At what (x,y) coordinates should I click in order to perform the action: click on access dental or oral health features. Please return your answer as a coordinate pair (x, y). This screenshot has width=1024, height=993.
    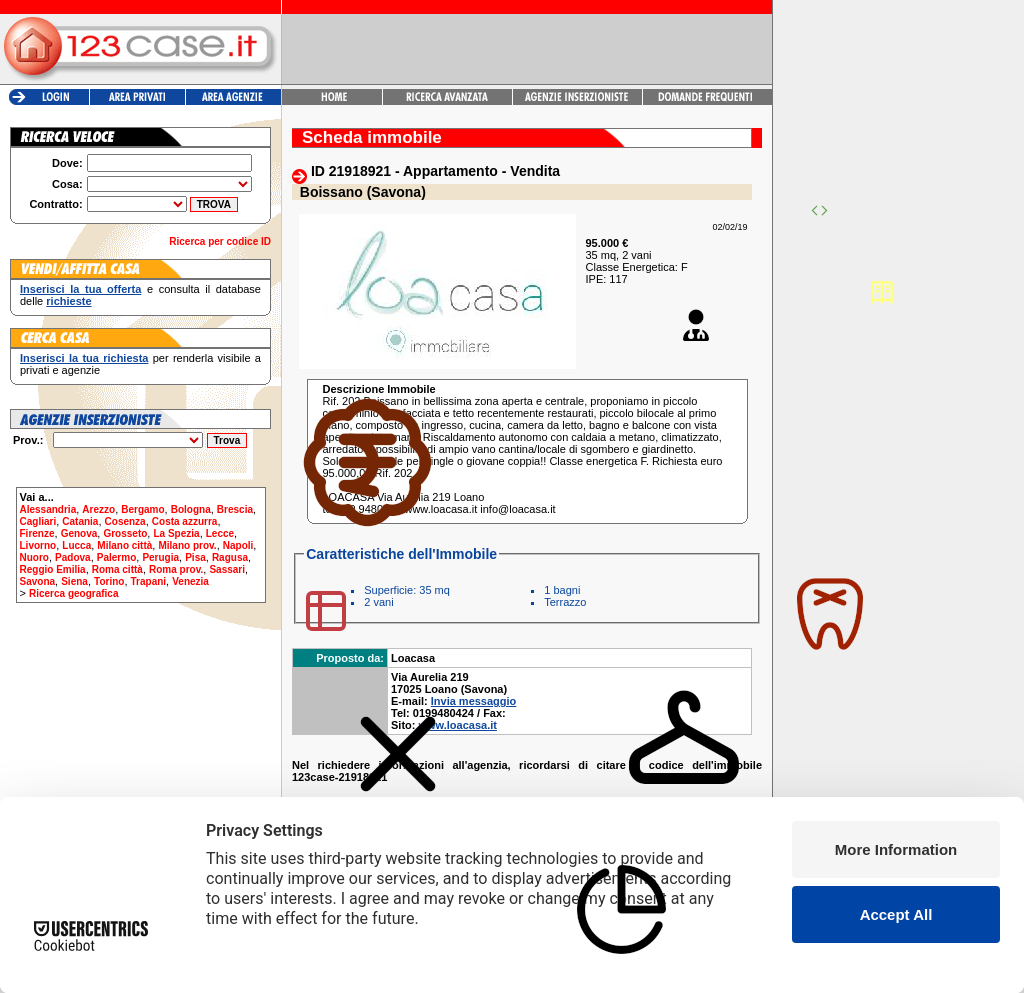
    Looking at the image, I should click on (830, 614).